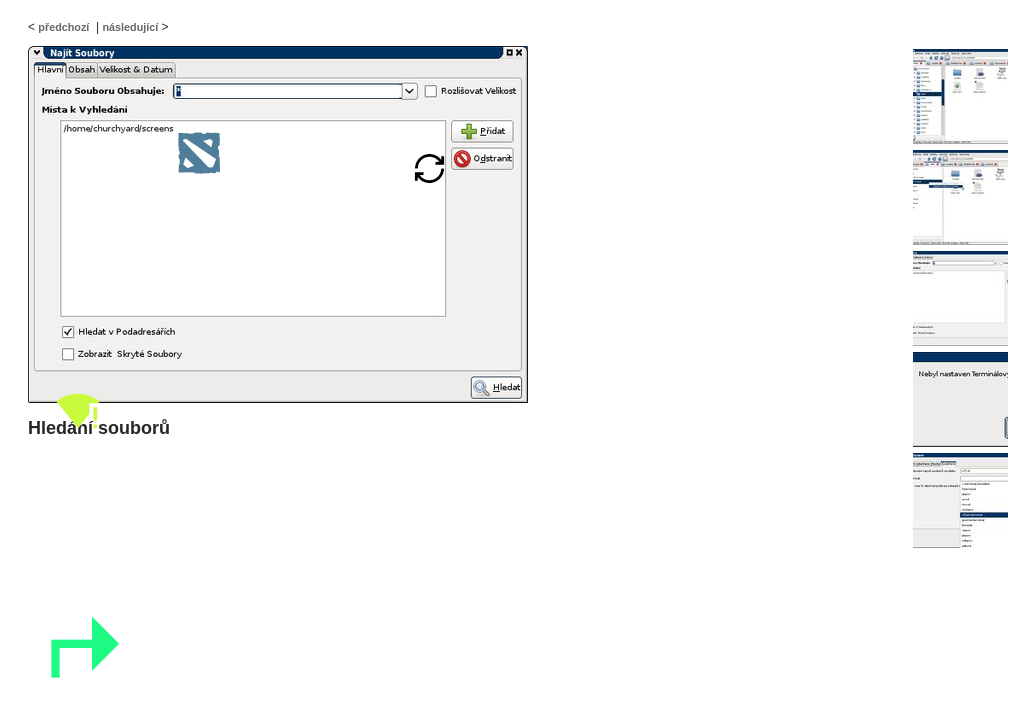 Image resolution: width=1036 pixels, height=720 pixels. Describe the element at coordinates (199, 153) in the screenshot. I see `launch Dota 2 game` at that location.